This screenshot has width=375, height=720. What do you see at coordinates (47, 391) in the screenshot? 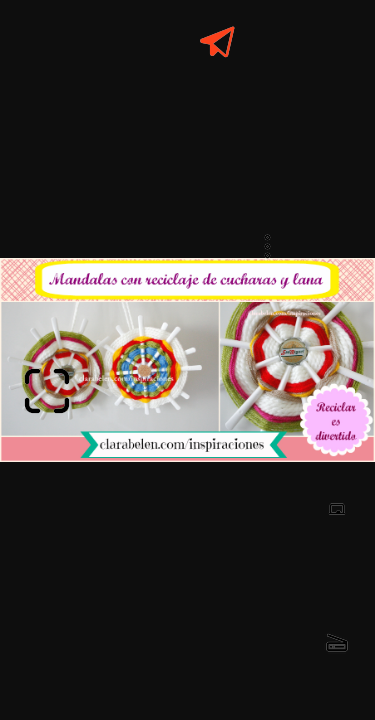
I see `scan a QR code or barcode` at bounding box center [47, 391].